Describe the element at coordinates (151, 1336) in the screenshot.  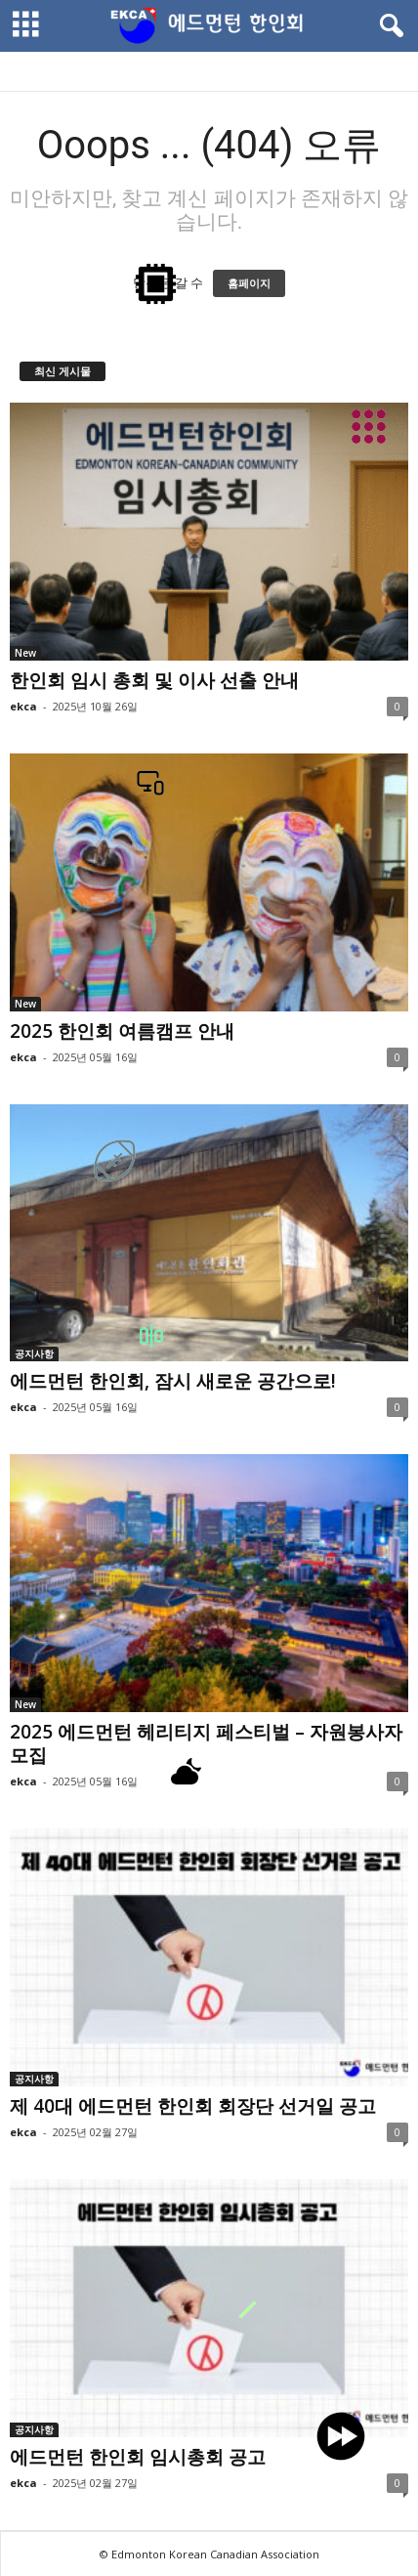
I see `center align elements horizontally` at that location.